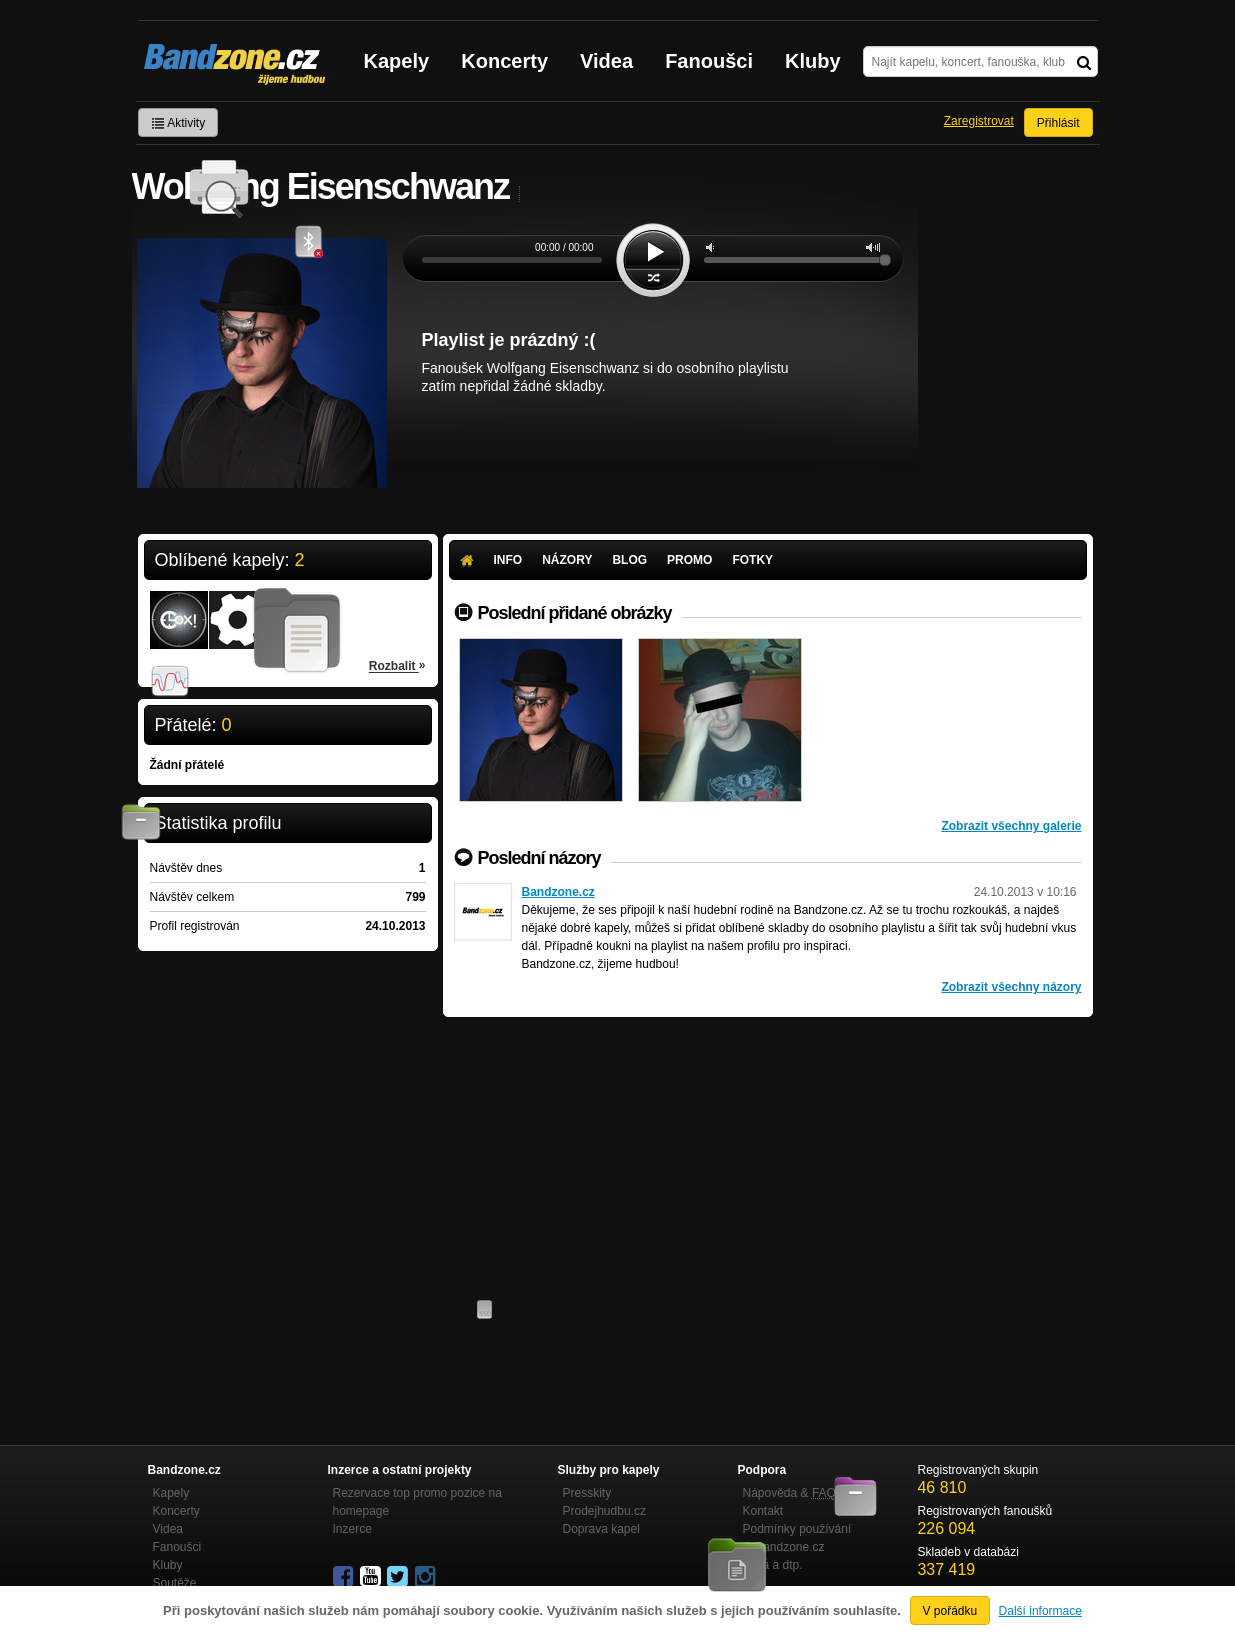  I want to click on open the file manager application, so click(141, 822).